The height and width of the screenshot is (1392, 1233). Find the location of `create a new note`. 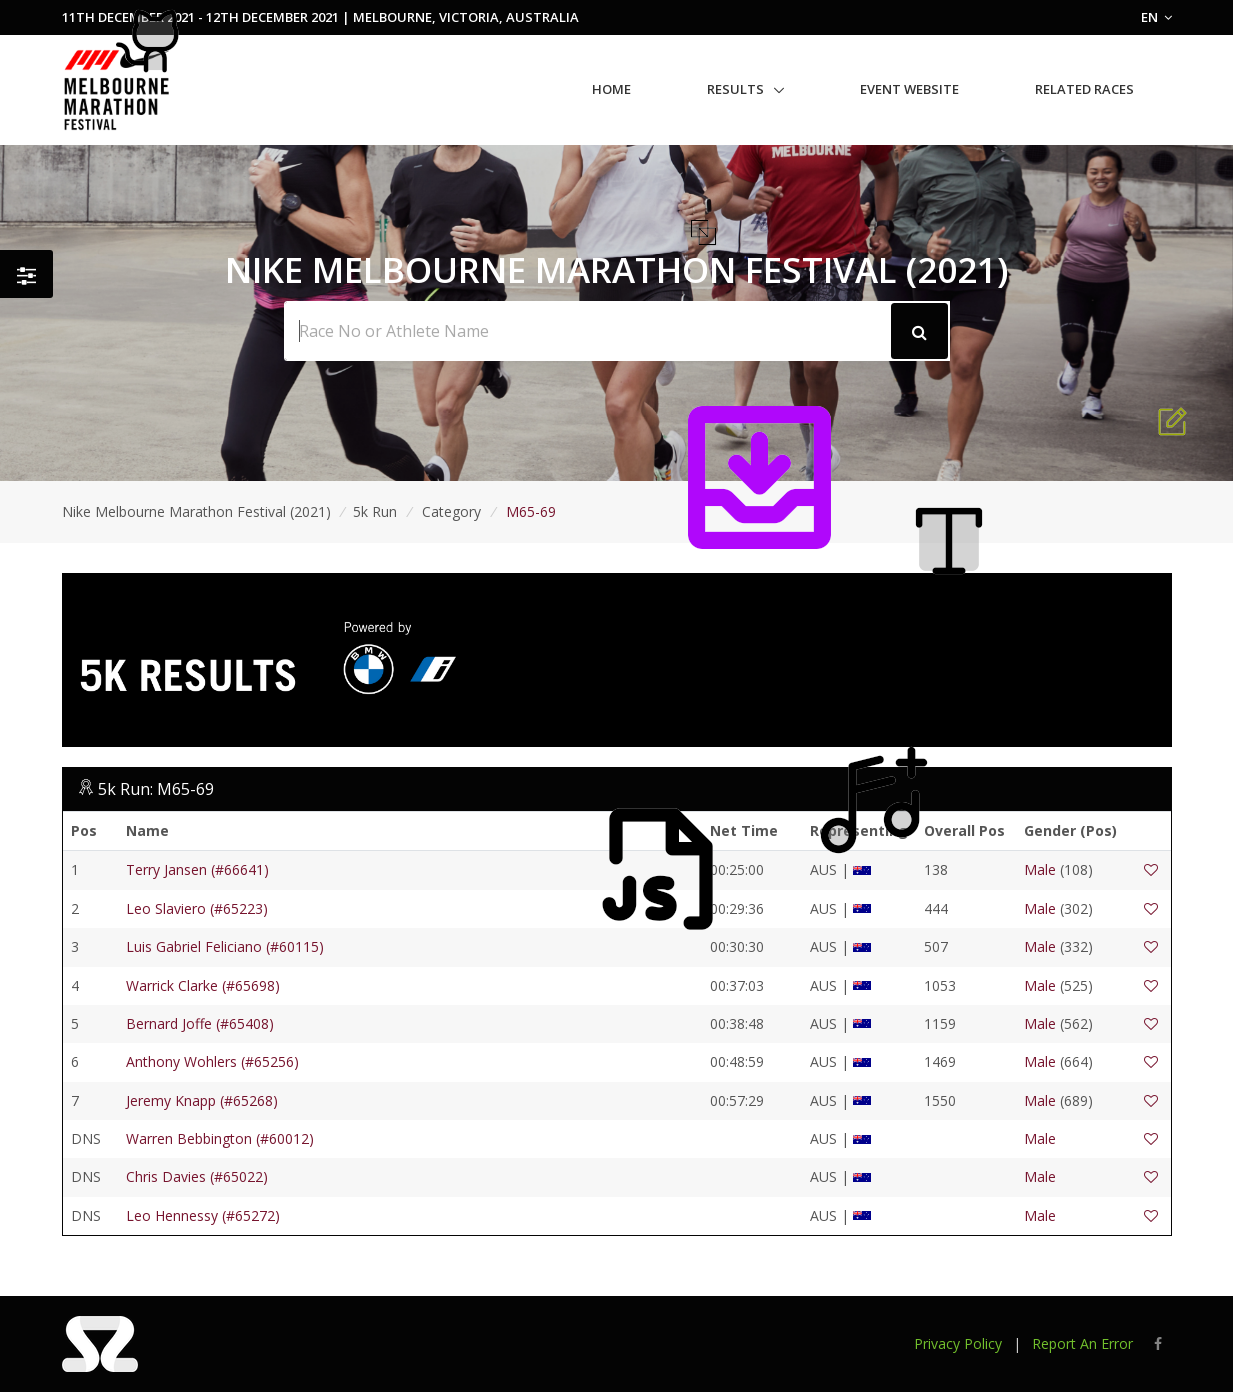

create a new note is located at coordinates (1172, 422).